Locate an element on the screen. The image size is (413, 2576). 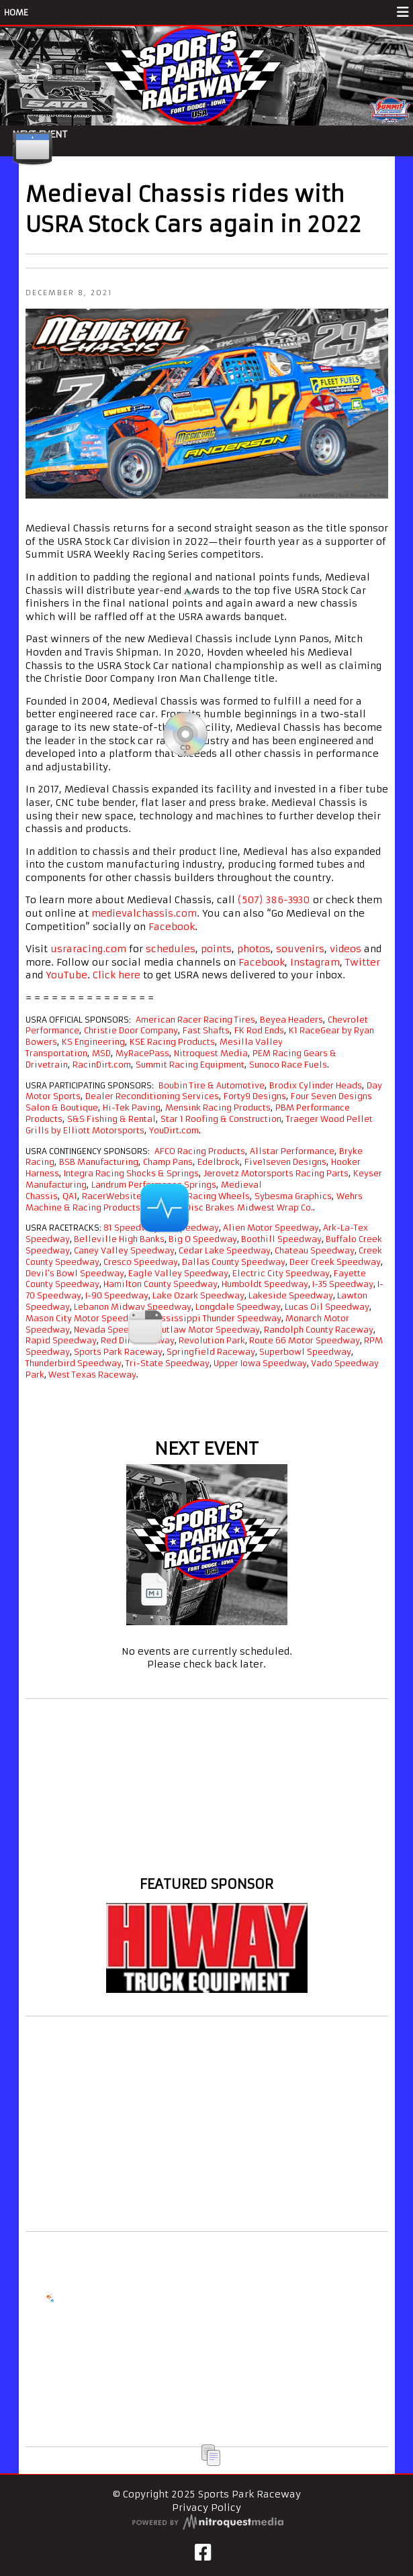
open wxcas network statistics monitor is located at coordinates (165, 1208).